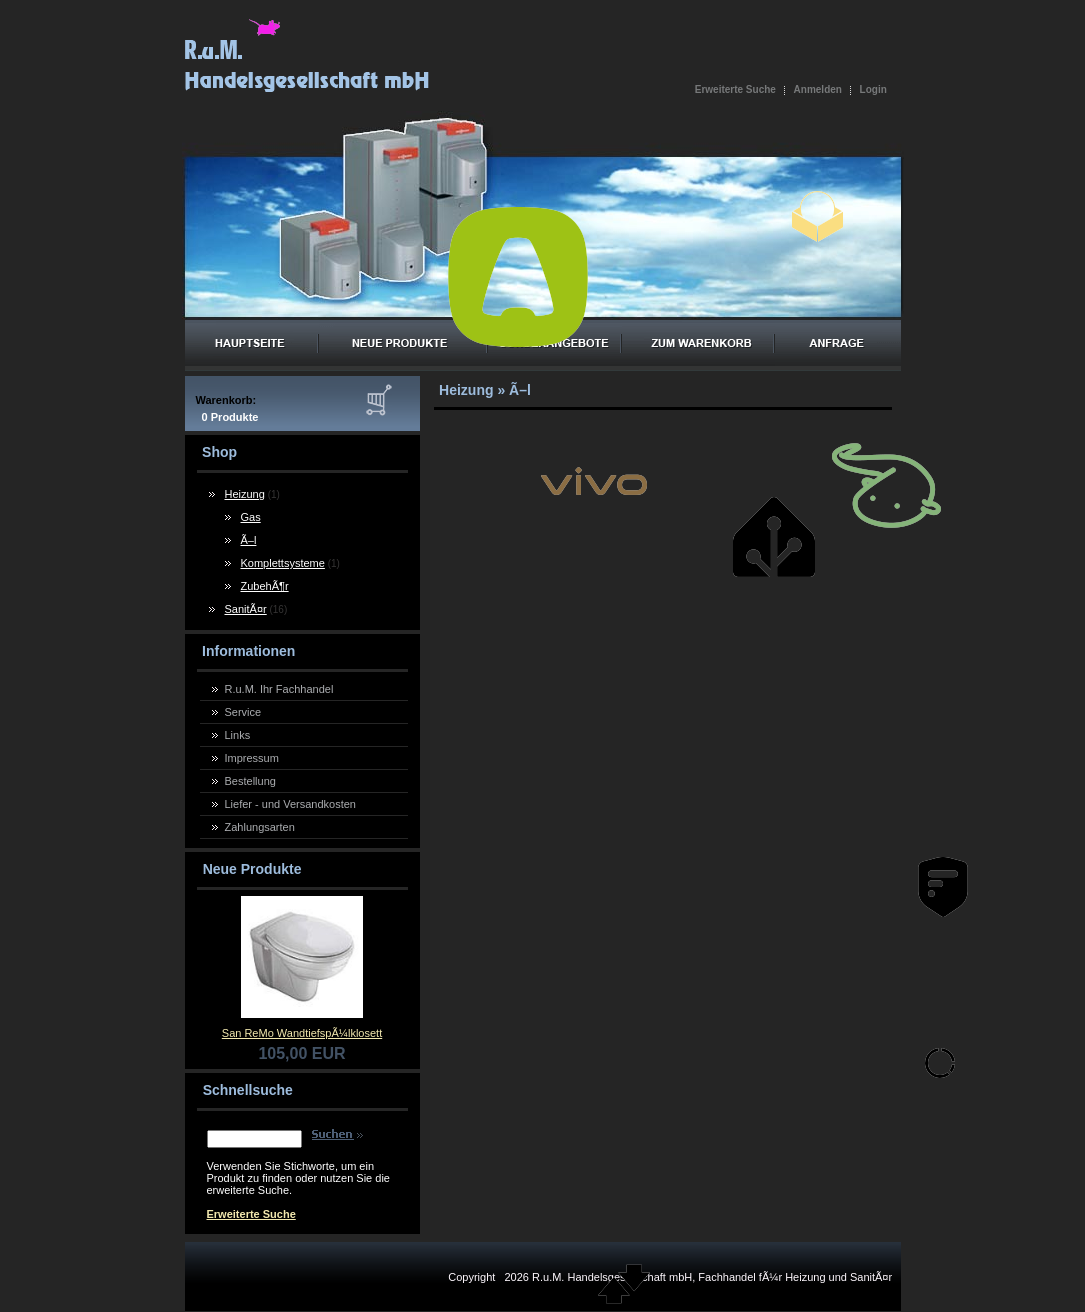 This screenshot has height=1312, width=1085. What do you see at coordinates (624, 1284) in the screenshot?
I see `betfair logo` at bounding box center [624, 1284].